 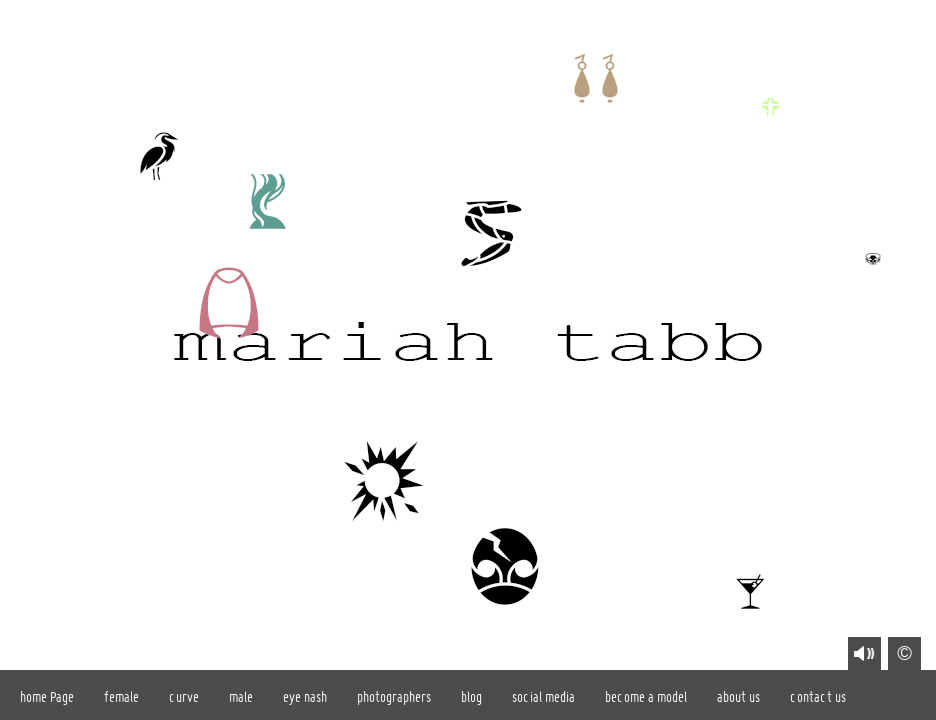 What do you see at coordinates (750, 591) in the screenshot?
I see `access bar or cocktail menu` at bounding box center [750, 591].